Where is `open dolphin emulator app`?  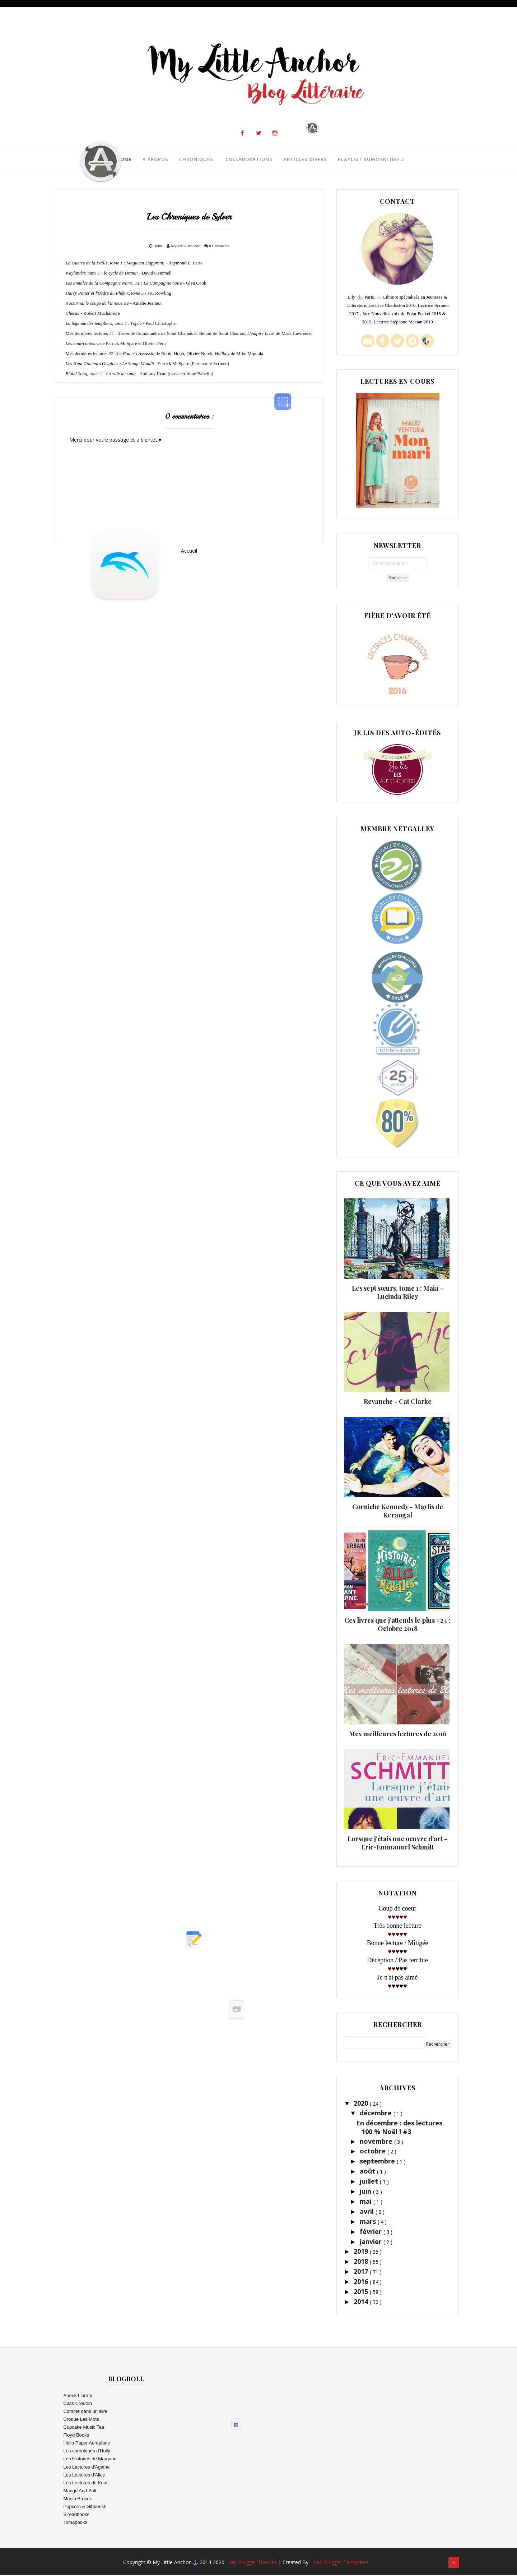
open dolphin emulator app is located at coordinates (125, 564).